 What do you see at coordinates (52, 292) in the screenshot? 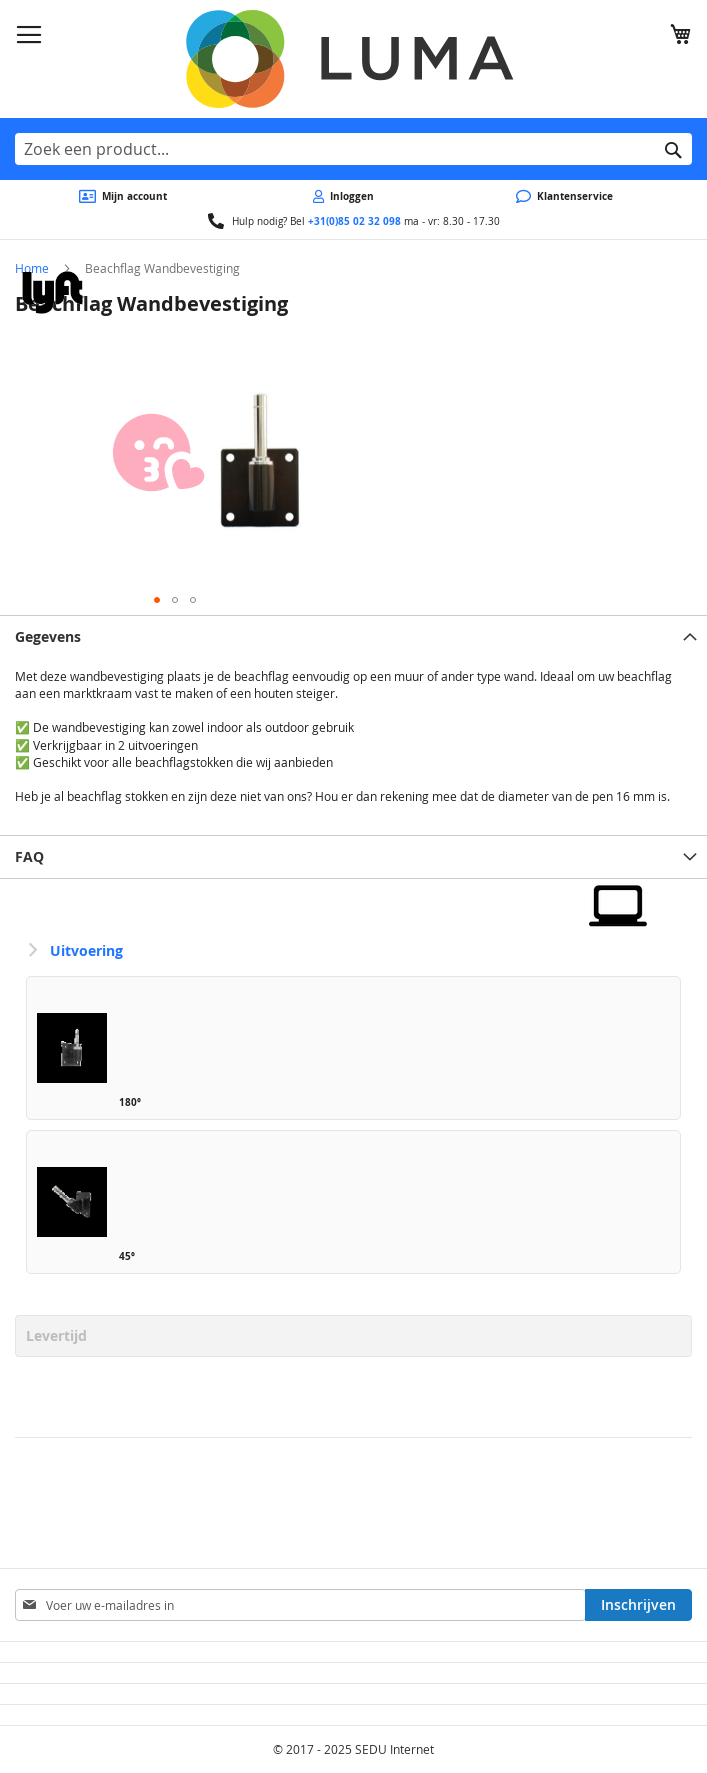
I see `open the Lyft app` at bounding box center [52, 292].